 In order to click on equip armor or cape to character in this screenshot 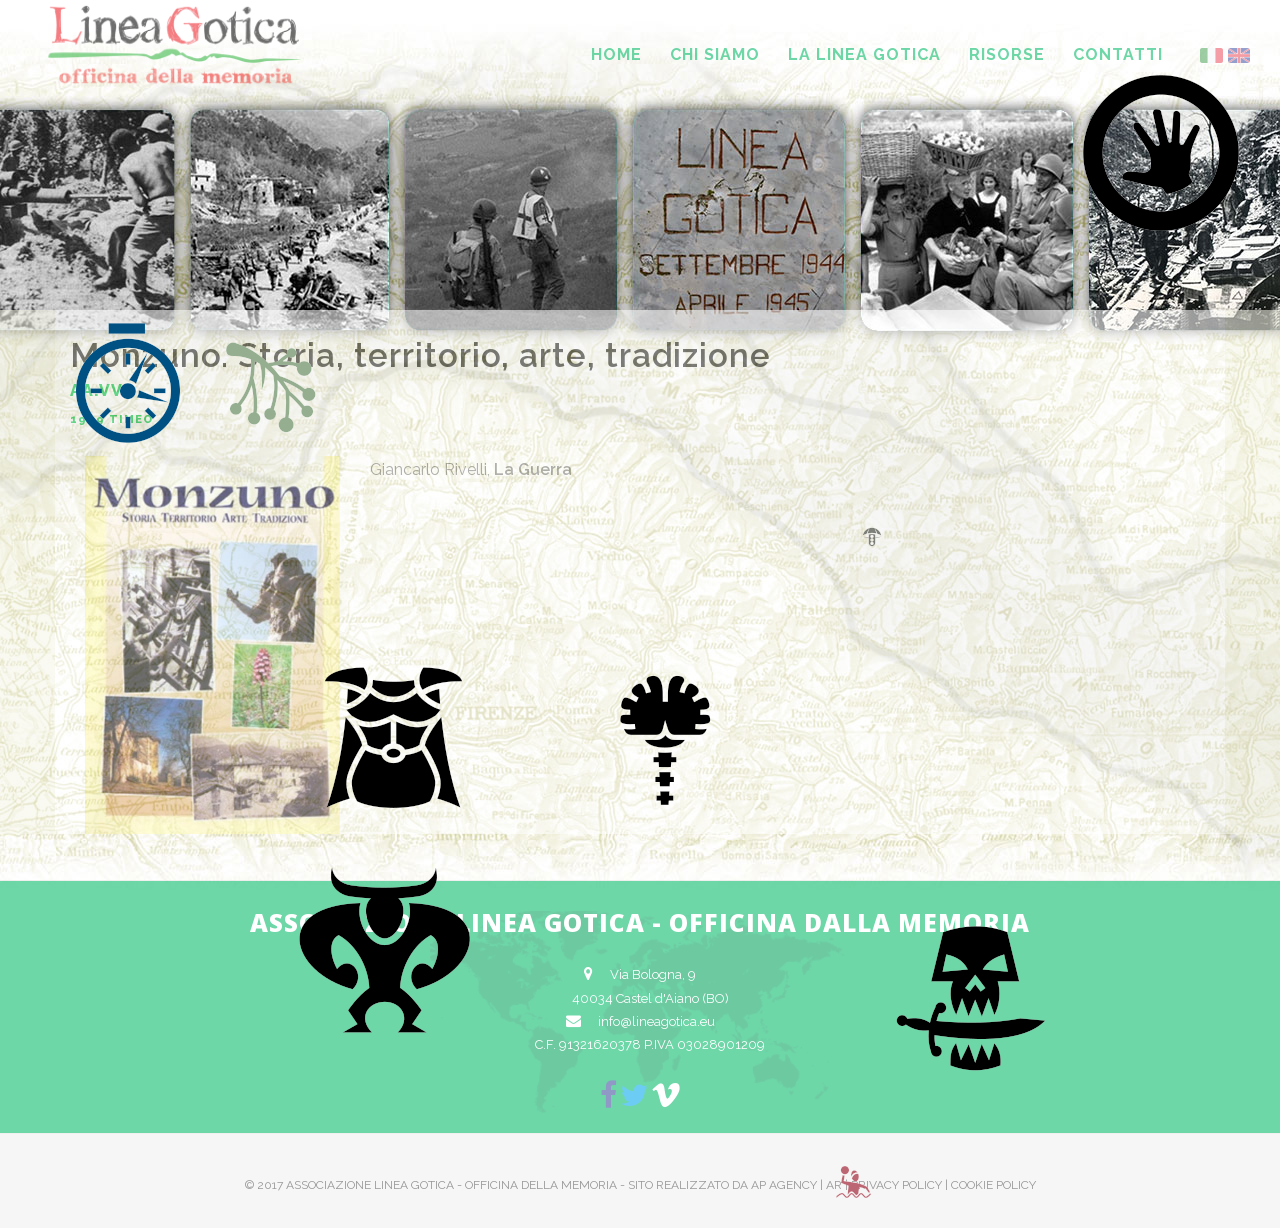, I will do `click(393, 736)`.